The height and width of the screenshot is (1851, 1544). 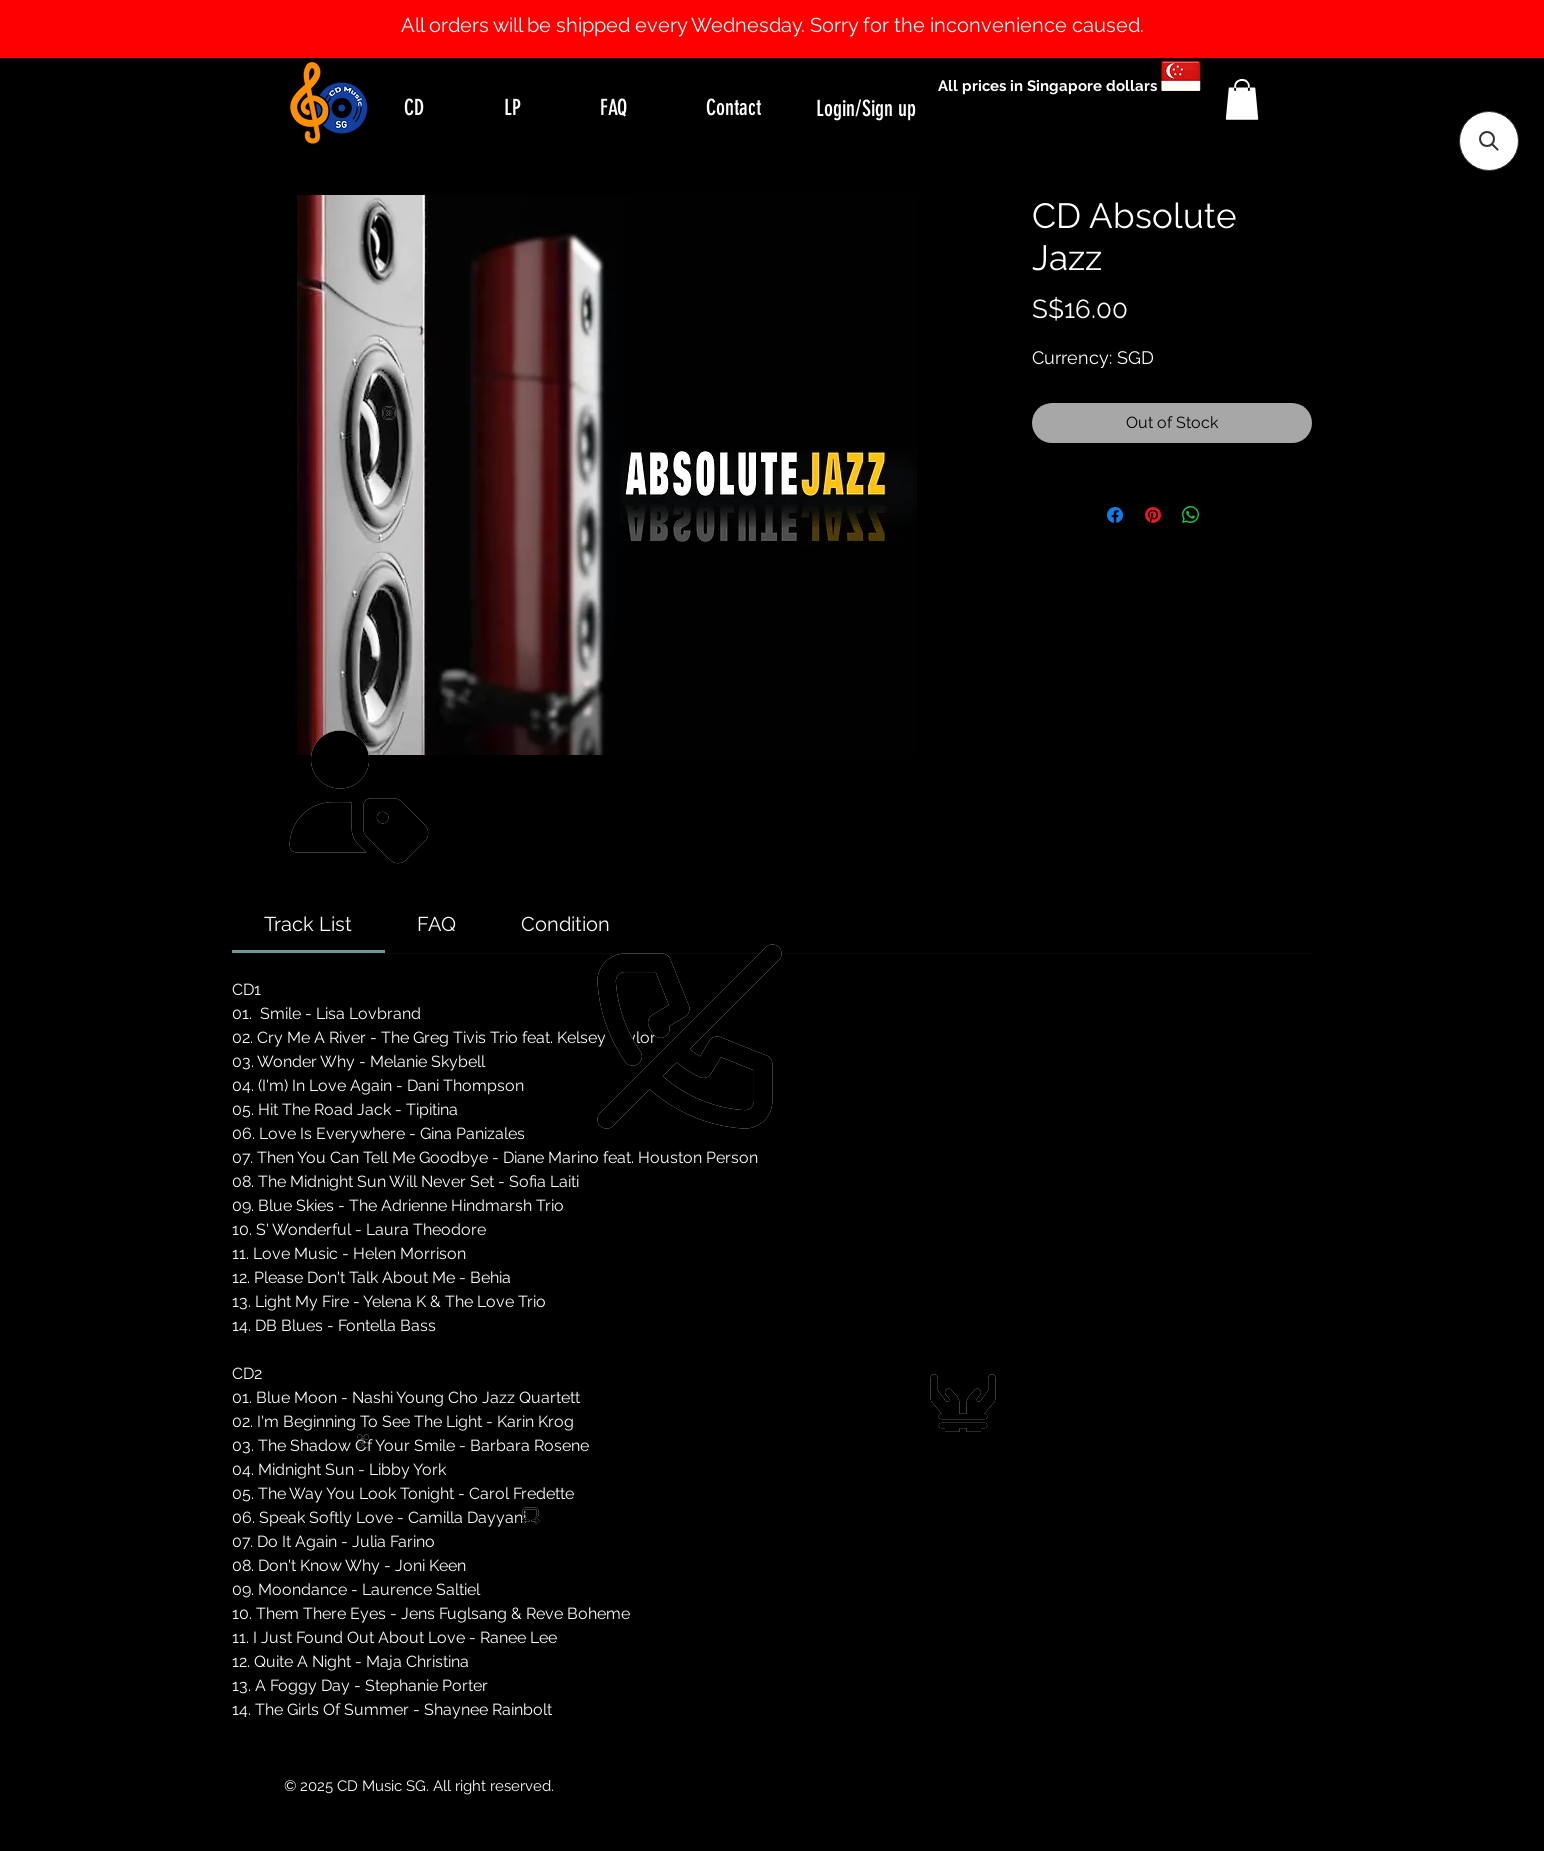 What do you see at coordinates (363, 1441) in the screenshot?
I see `select 4WD or all-wheel drive mode` at bounding box center [363, 1441].